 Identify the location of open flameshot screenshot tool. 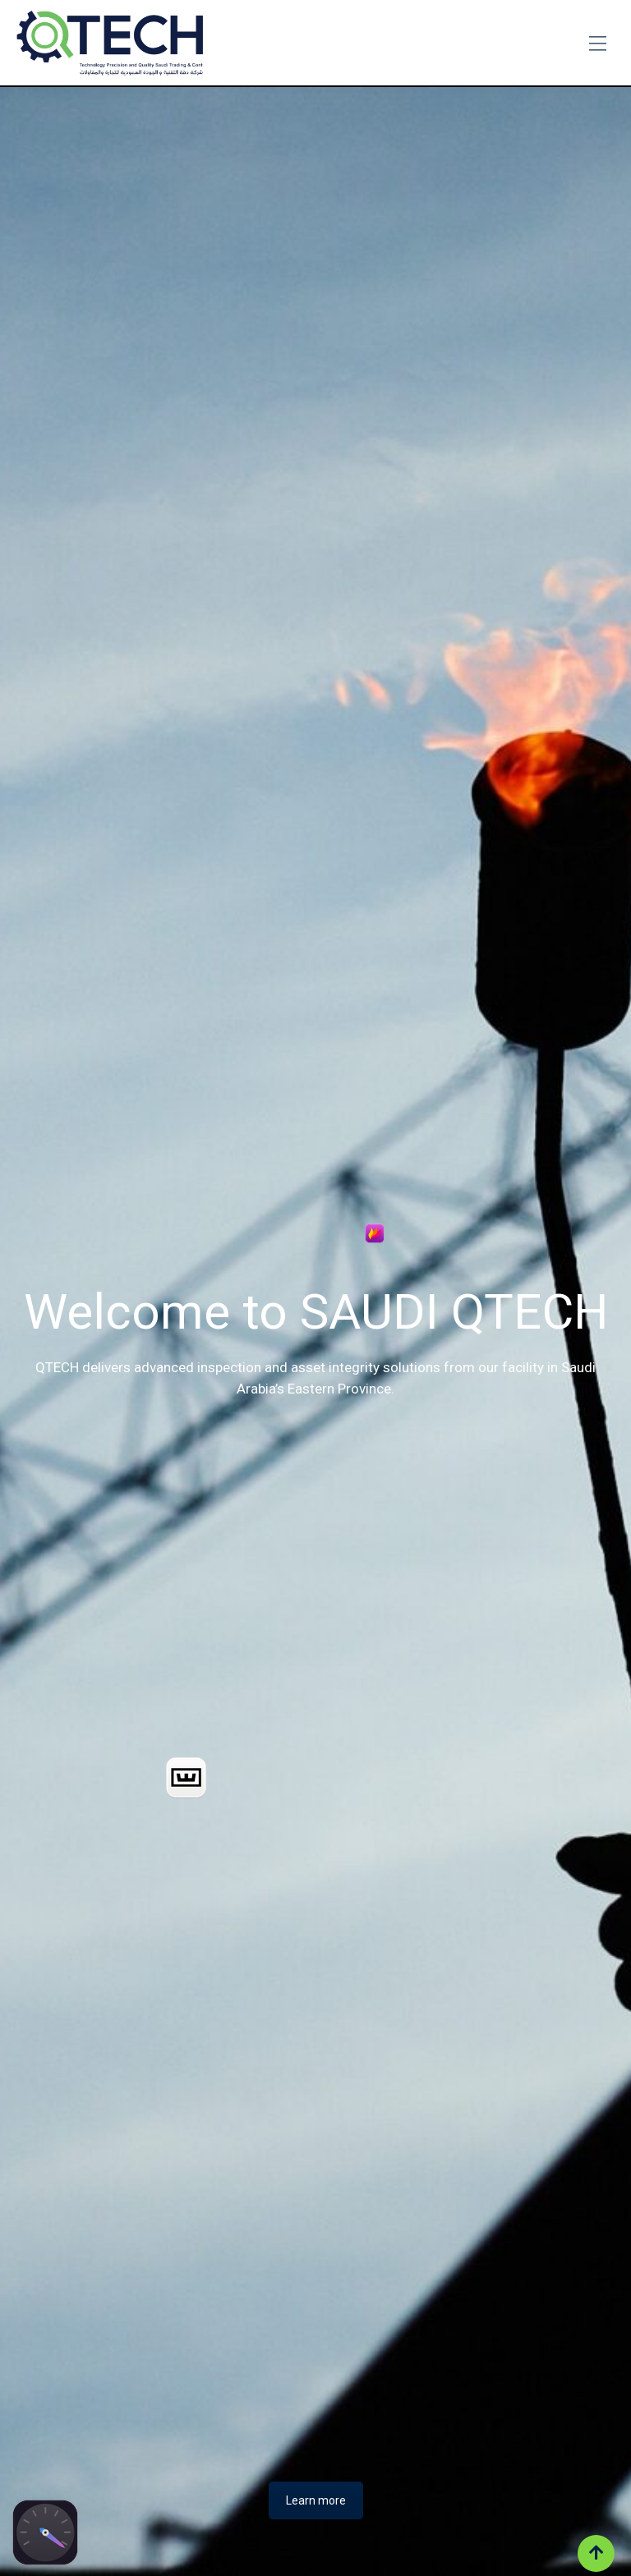
(375, 1233).